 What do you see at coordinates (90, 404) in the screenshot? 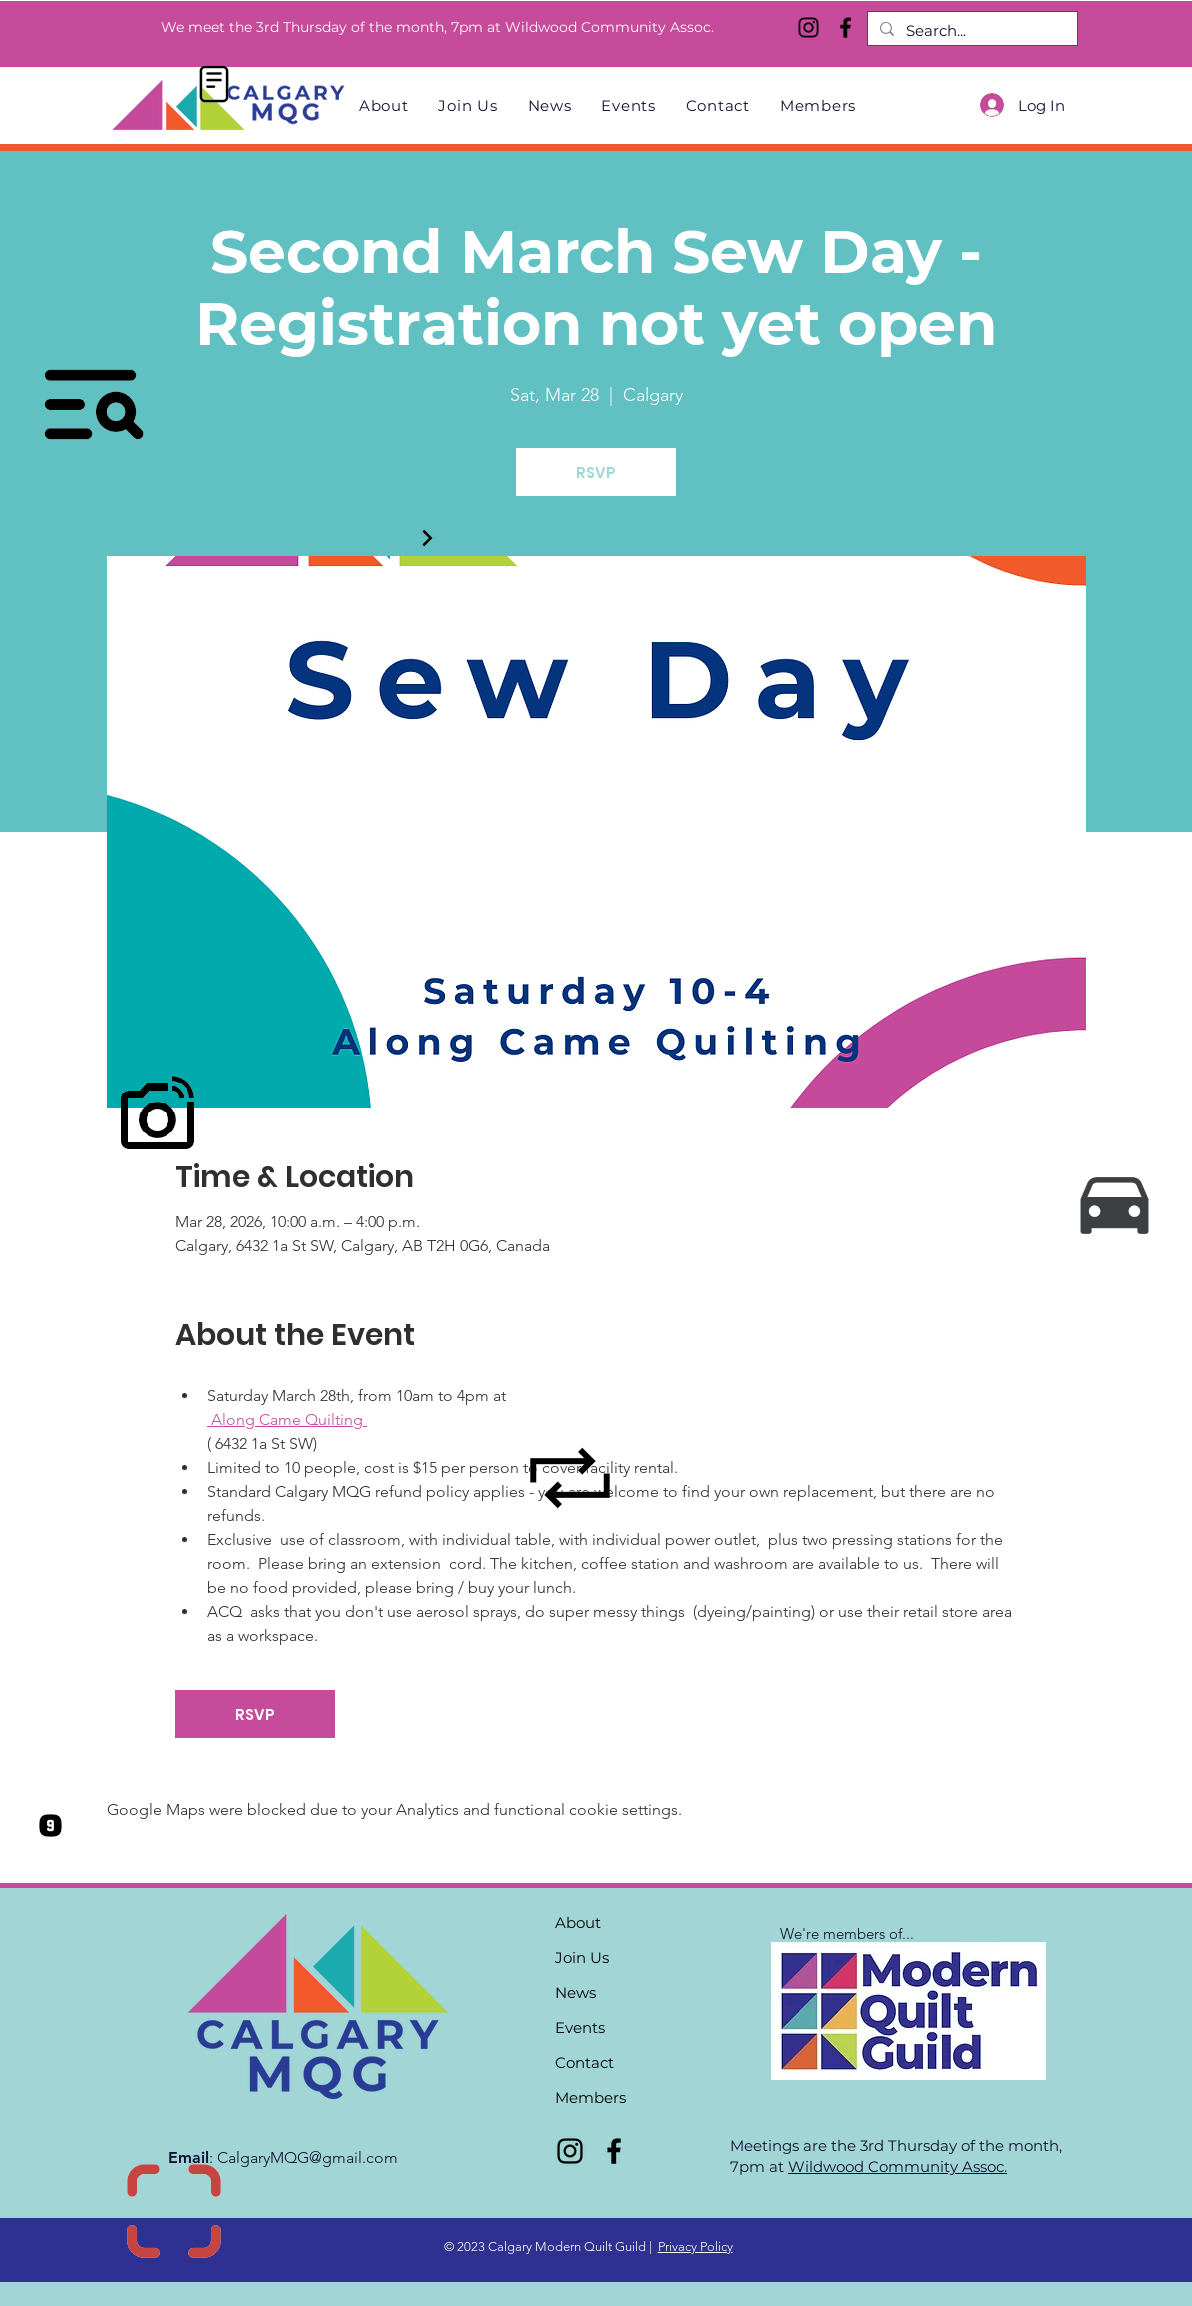
I see `search within a list` at bounding box center [90, 404].